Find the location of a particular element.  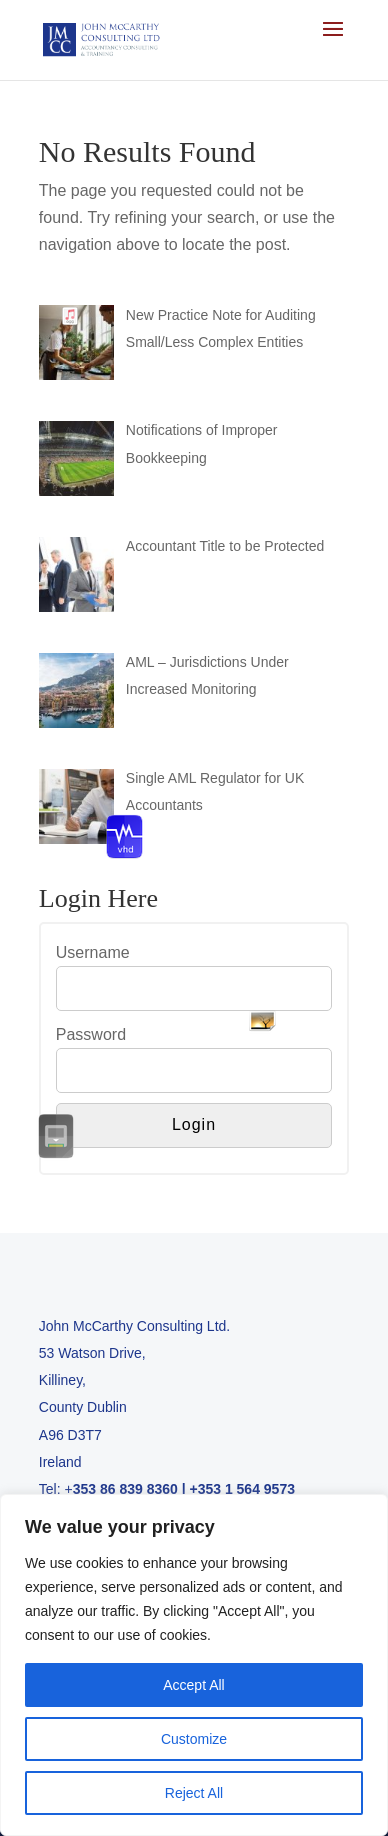

virtualbox virtual hard disk file is located at coordinates (124, 836).